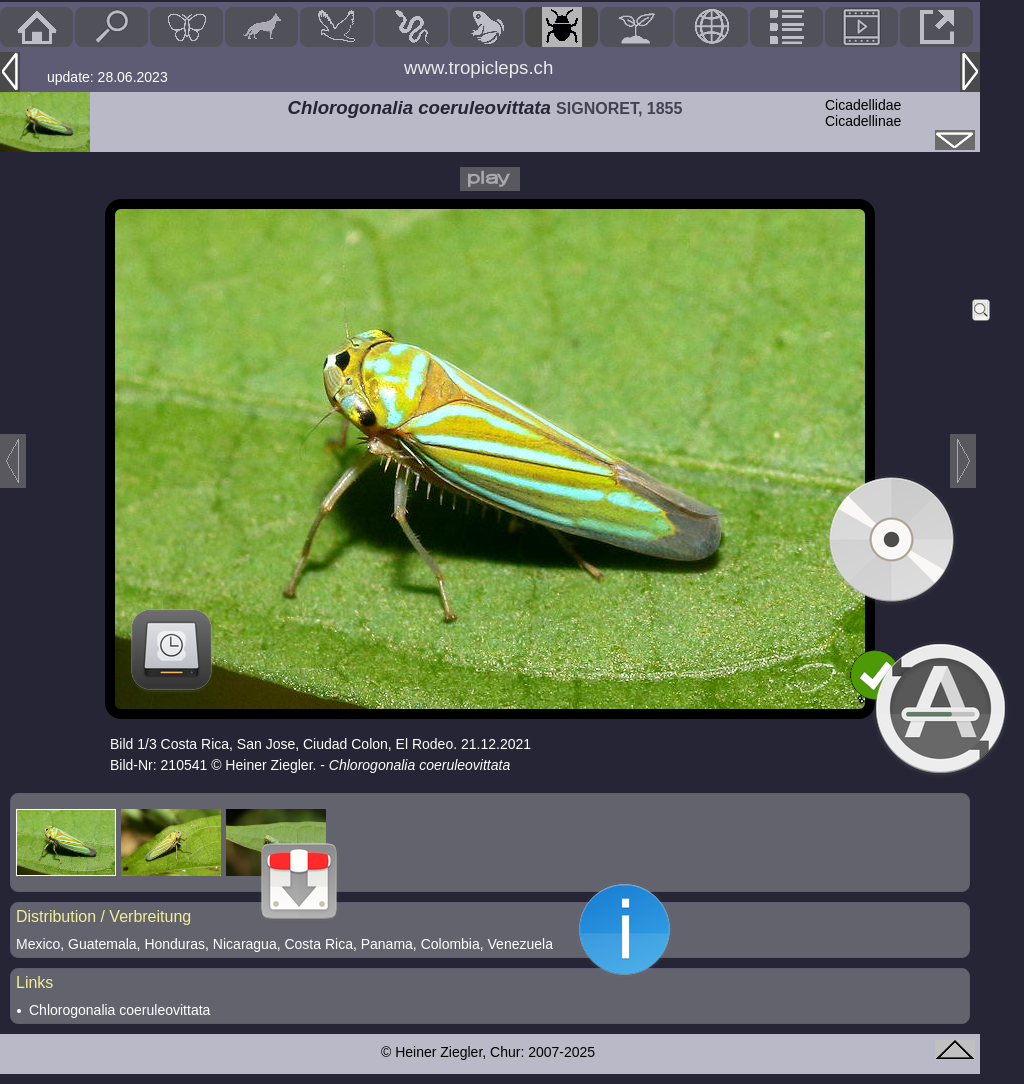 This screenshot has width=1024, height=1084. What do you see at coordinates (171, 649) in the screenshot?
I see `open system backup preferences` at bounding box center [171, 649].